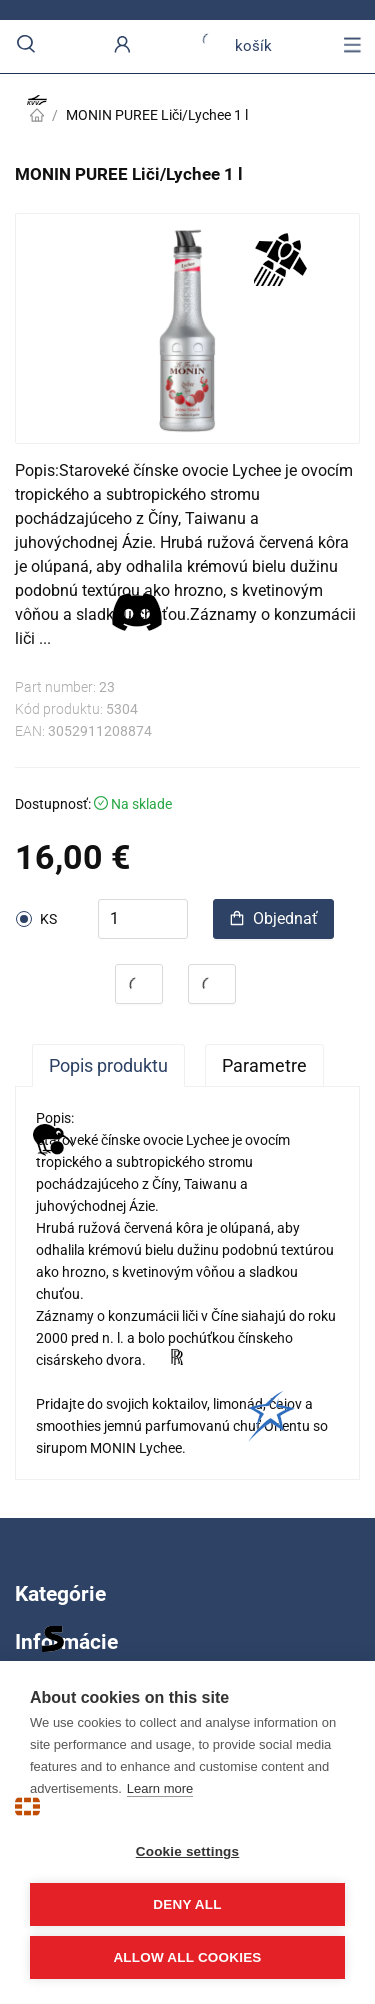 Image resolution: width=375 pixels, height=2004 pixels. What do you see at coordinates (53, 1639) in the screenshot?
I see `visit softpedia website` at bounding box center [53, 1639].